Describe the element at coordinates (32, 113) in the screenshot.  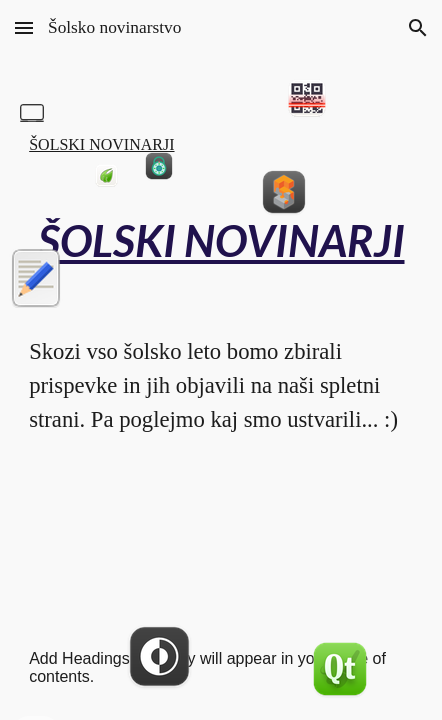
I see `indicates laptop or portable computer device` at that location.